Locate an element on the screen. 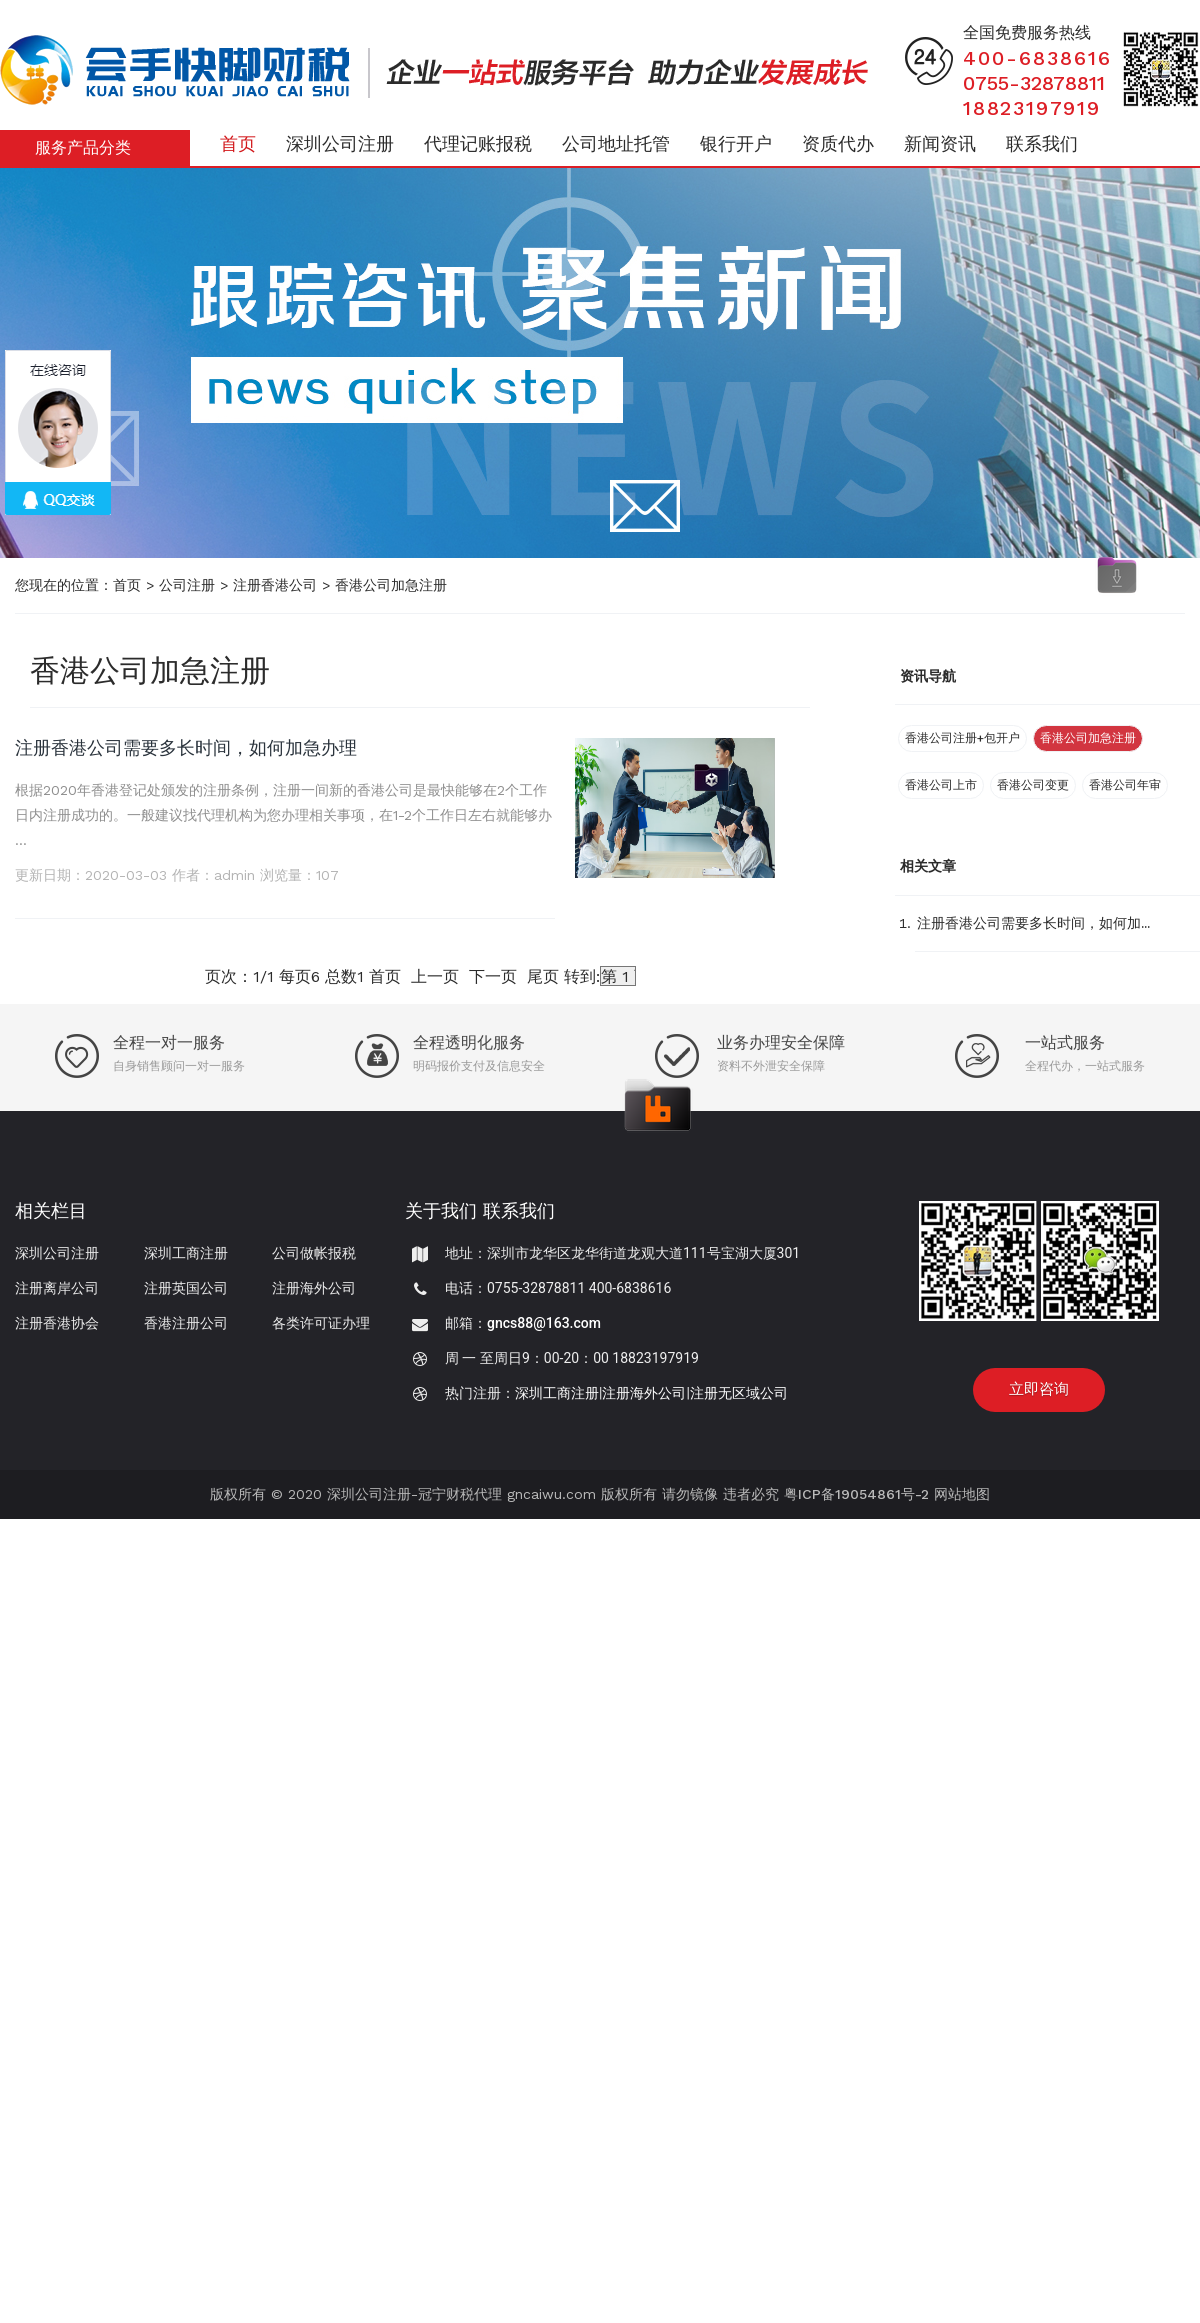 This screenshot has width=1200, height=2323. open downloads folder is located at coordinates (1117, 575).